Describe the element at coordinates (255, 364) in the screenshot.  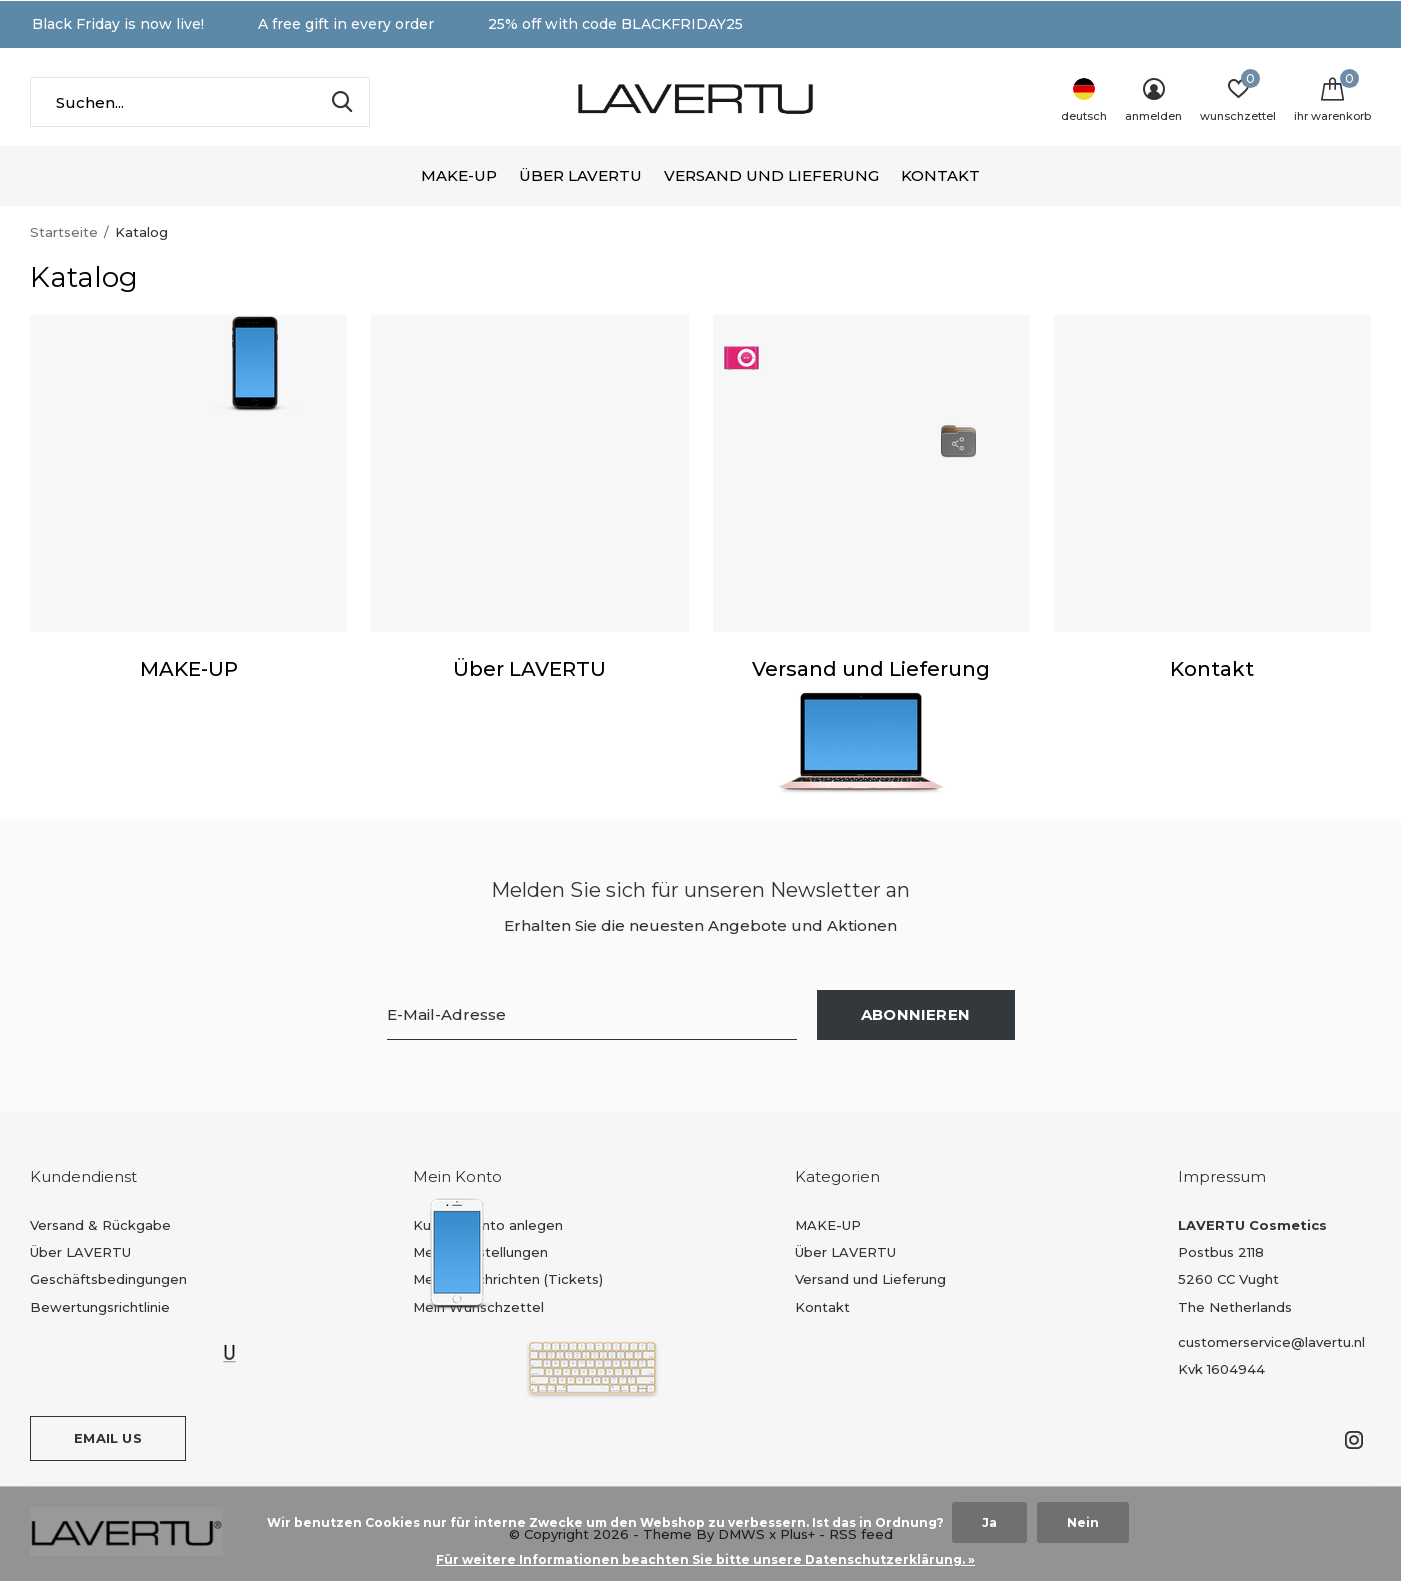
I see `indicates a connected iPhone device` at that location.